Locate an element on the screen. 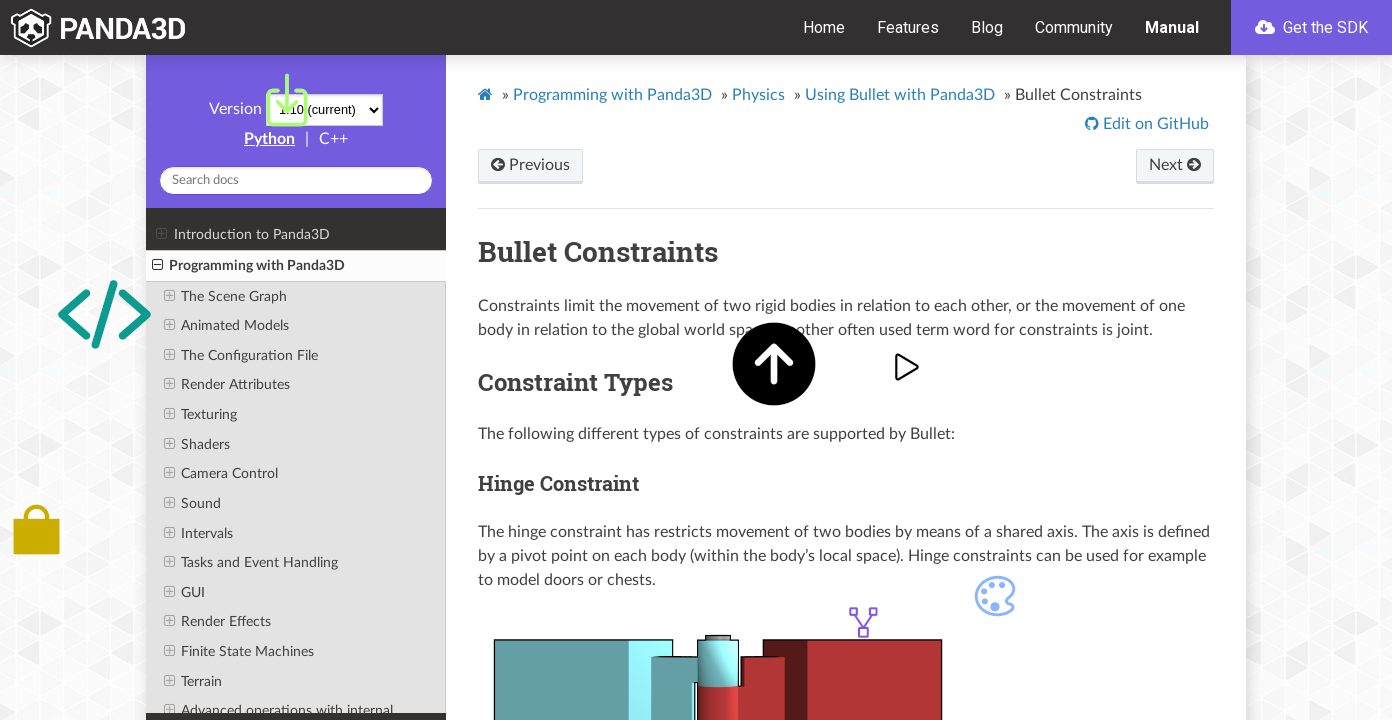 This screenshot has height=720, width=1392. upload a file or content is located at coordinates (774, 364).